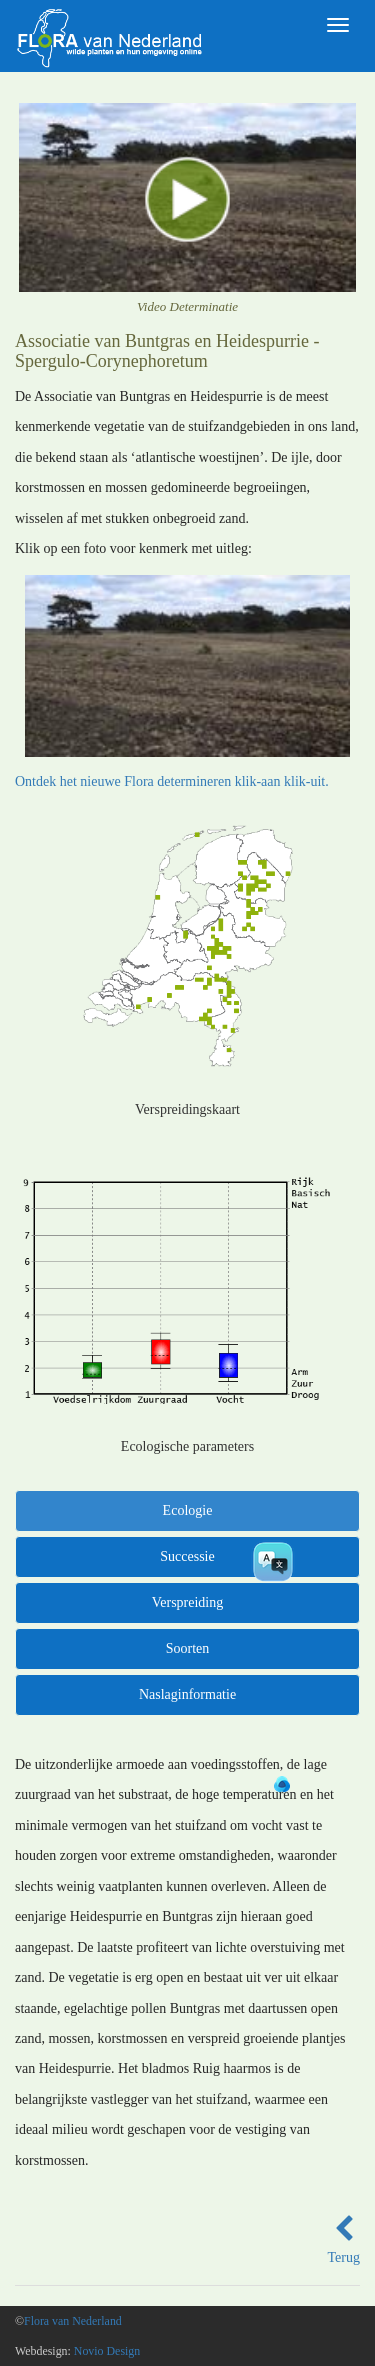 The height and width of the screenshot is (2366, 375). What do you see at coordinates (273, 1562) in the screenshot?
I see `open the translate app` at bounding box center [273, 1562].